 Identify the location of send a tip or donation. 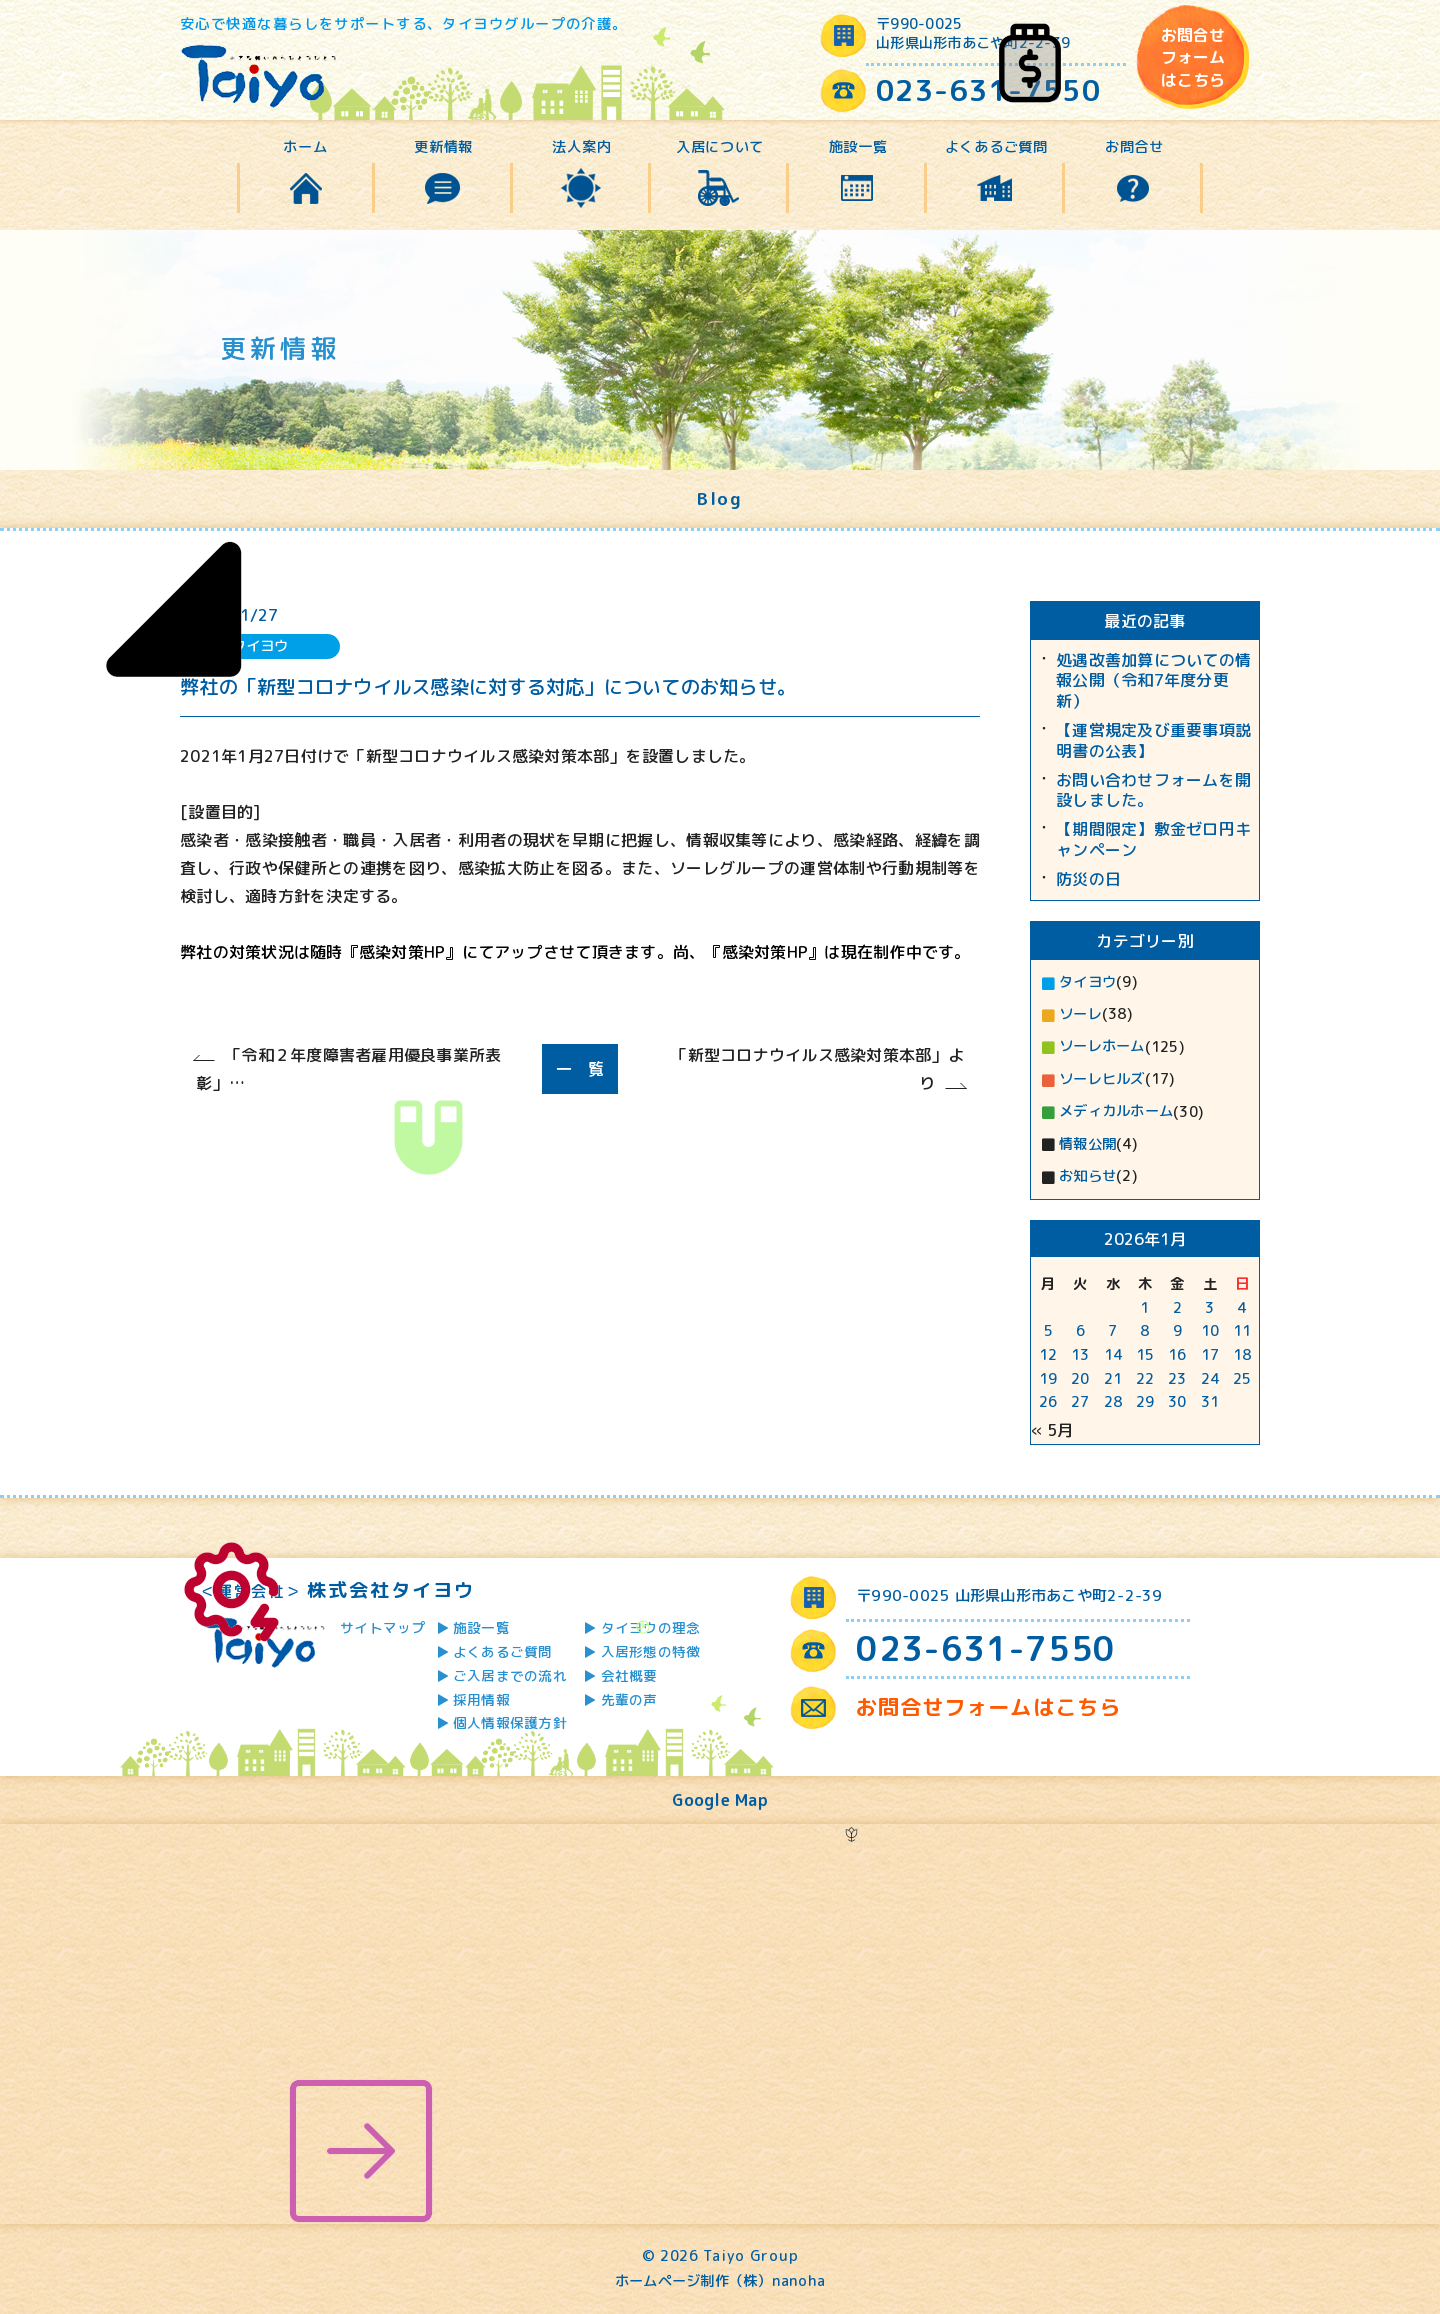
(1030, 63).